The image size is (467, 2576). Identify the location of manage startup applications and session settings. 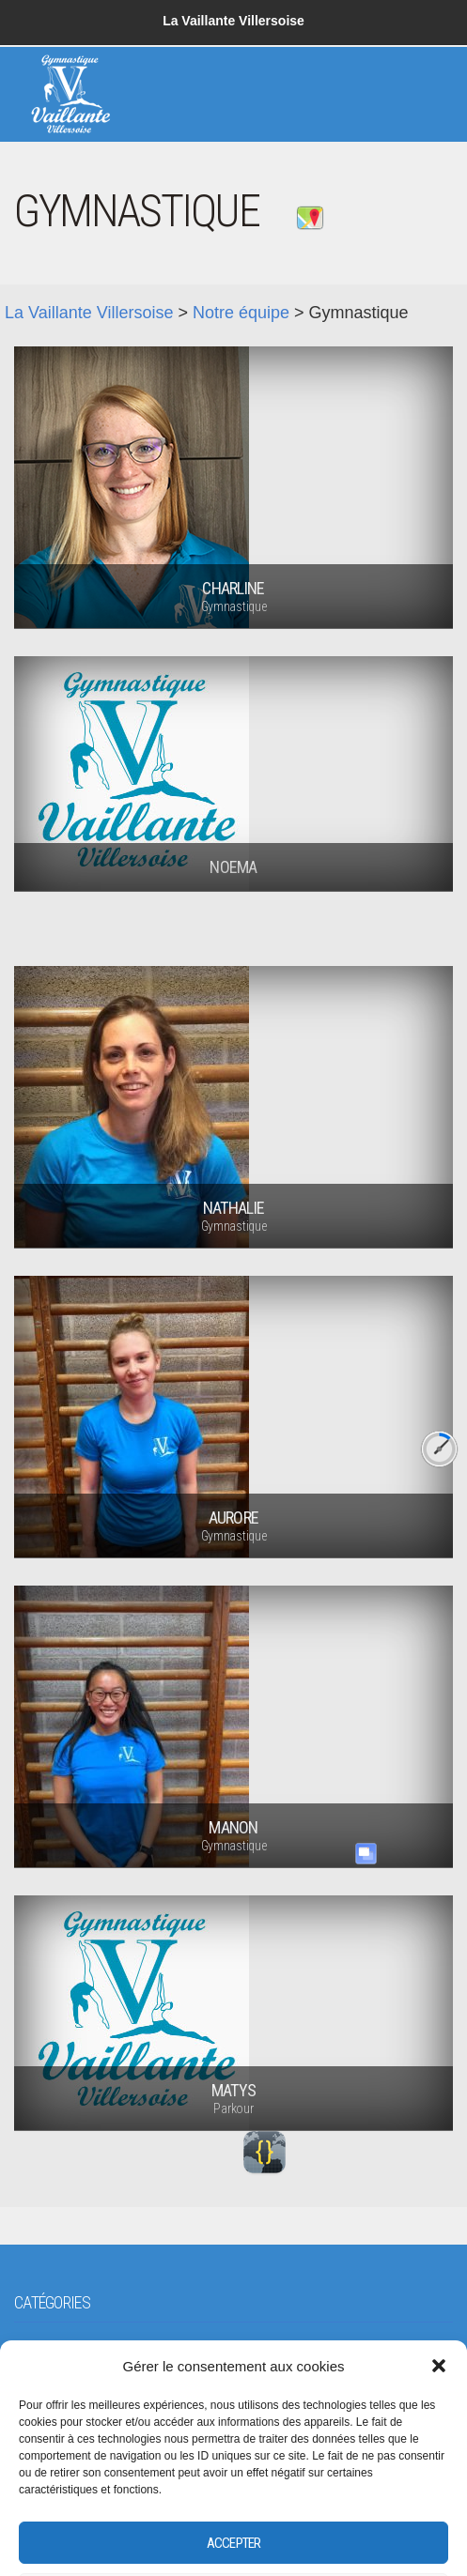
(366, 1853).